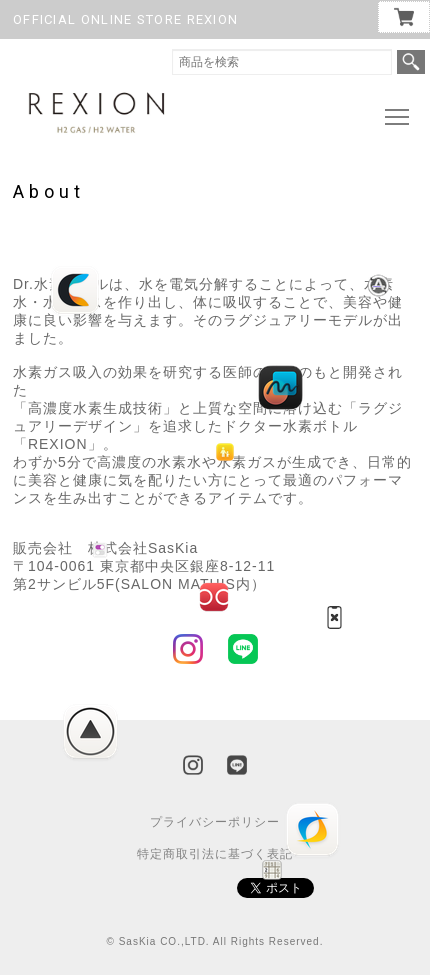  What do you see at coordinates (100, 550) in the screenshot?
I see `open gnome tweaks to customize desktop settings` at bounding box center [100, 550].